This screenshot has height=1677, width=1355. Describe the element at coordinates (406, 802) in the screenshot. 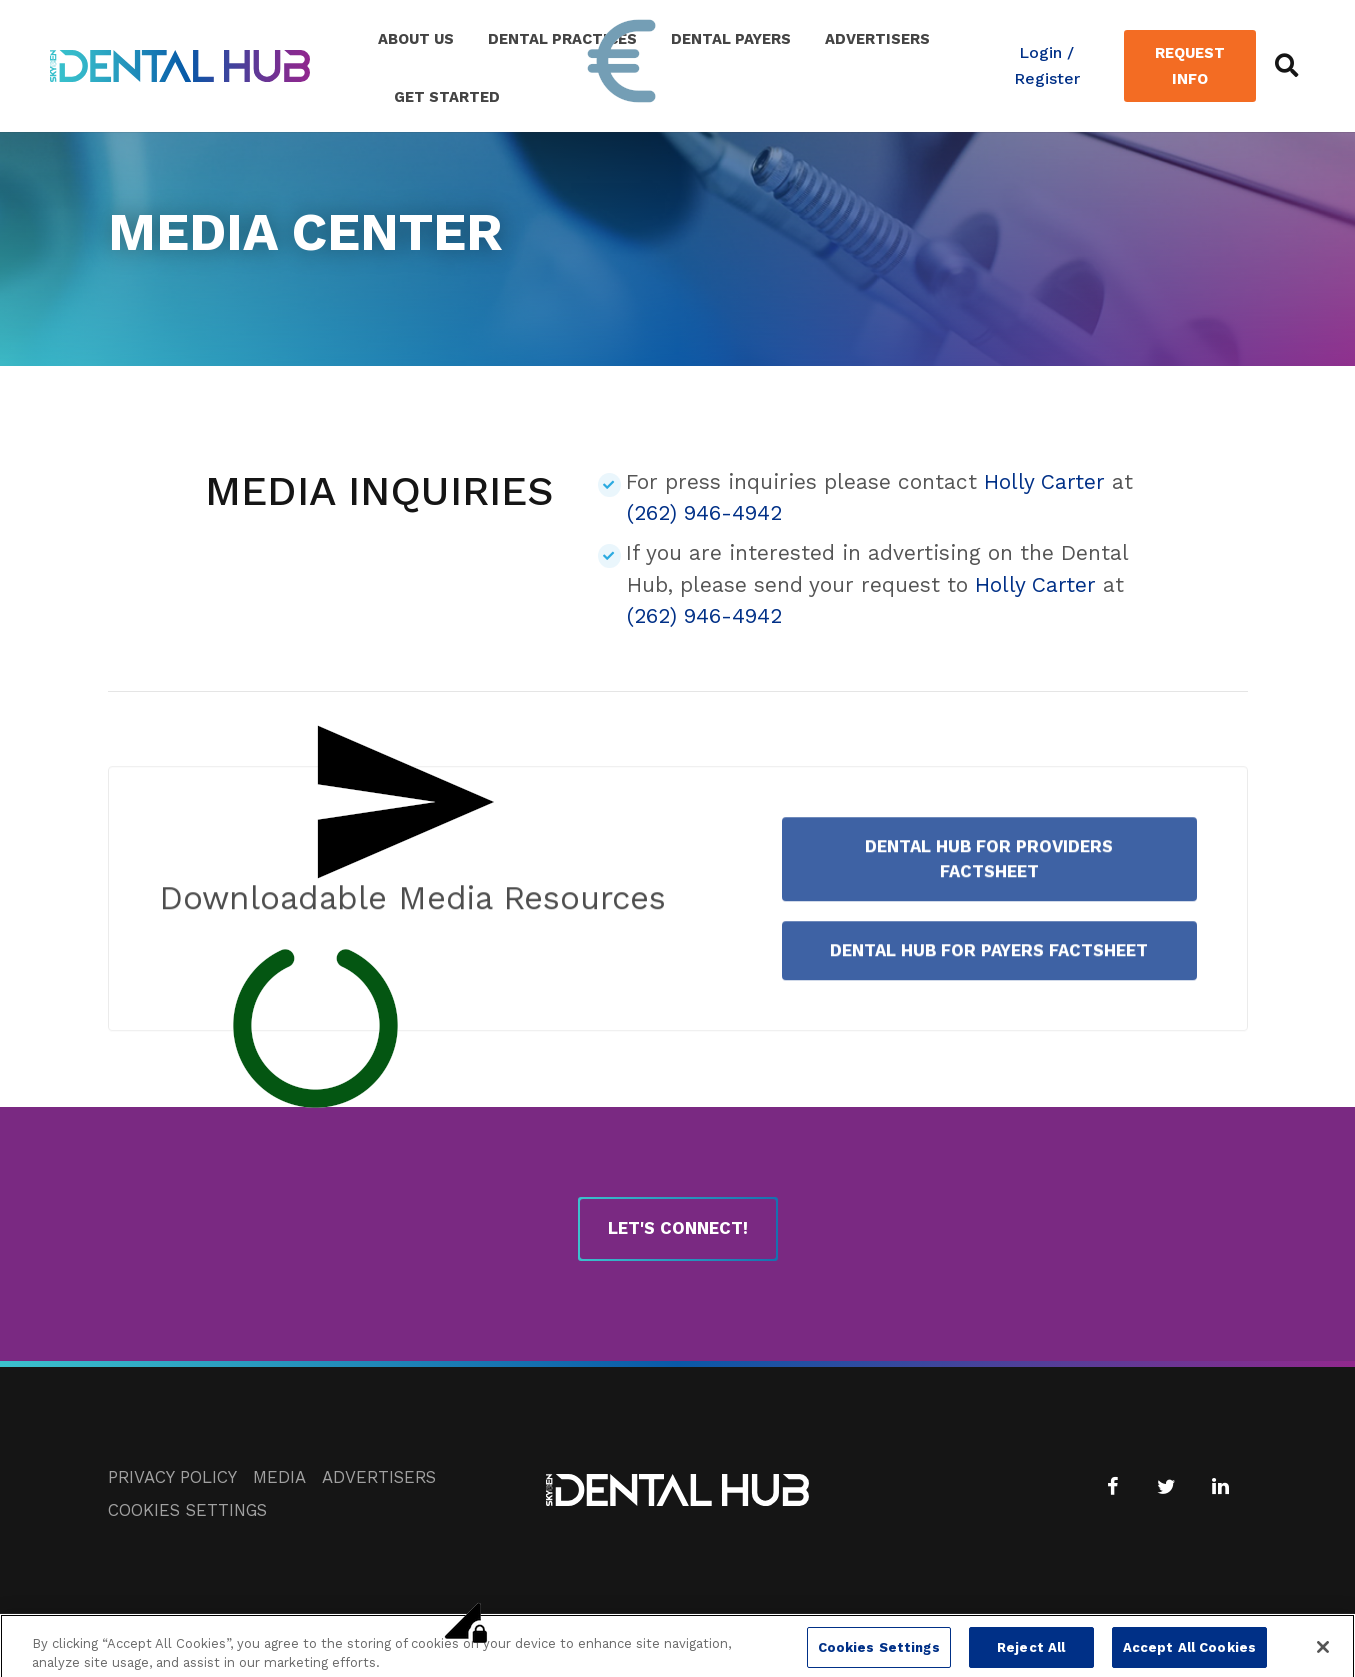

I see `send a message` at that location.